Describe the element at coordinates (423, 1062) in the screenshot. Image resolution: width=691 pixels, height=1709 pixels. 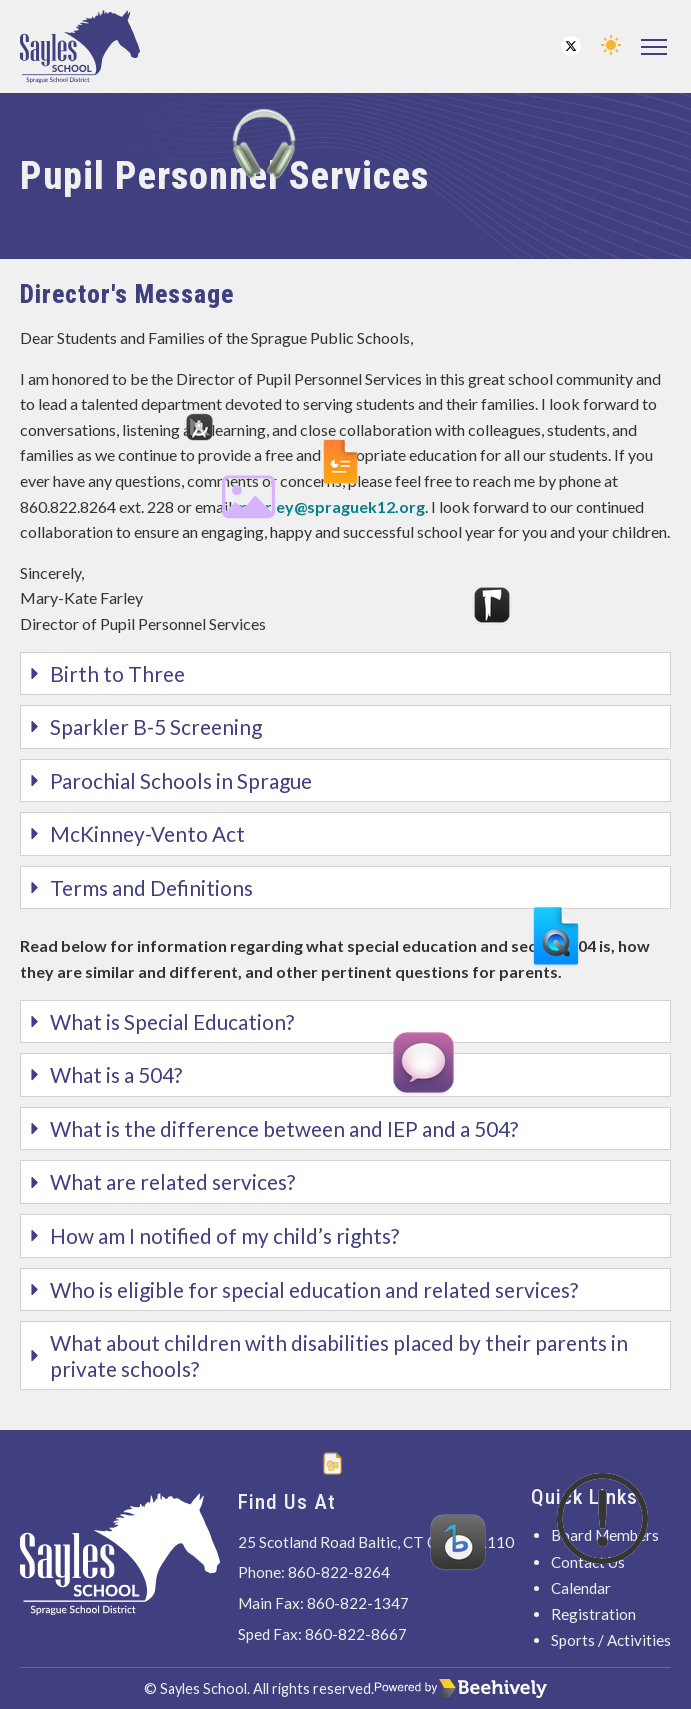
I see `open pidgin instant messaging app` at that location.